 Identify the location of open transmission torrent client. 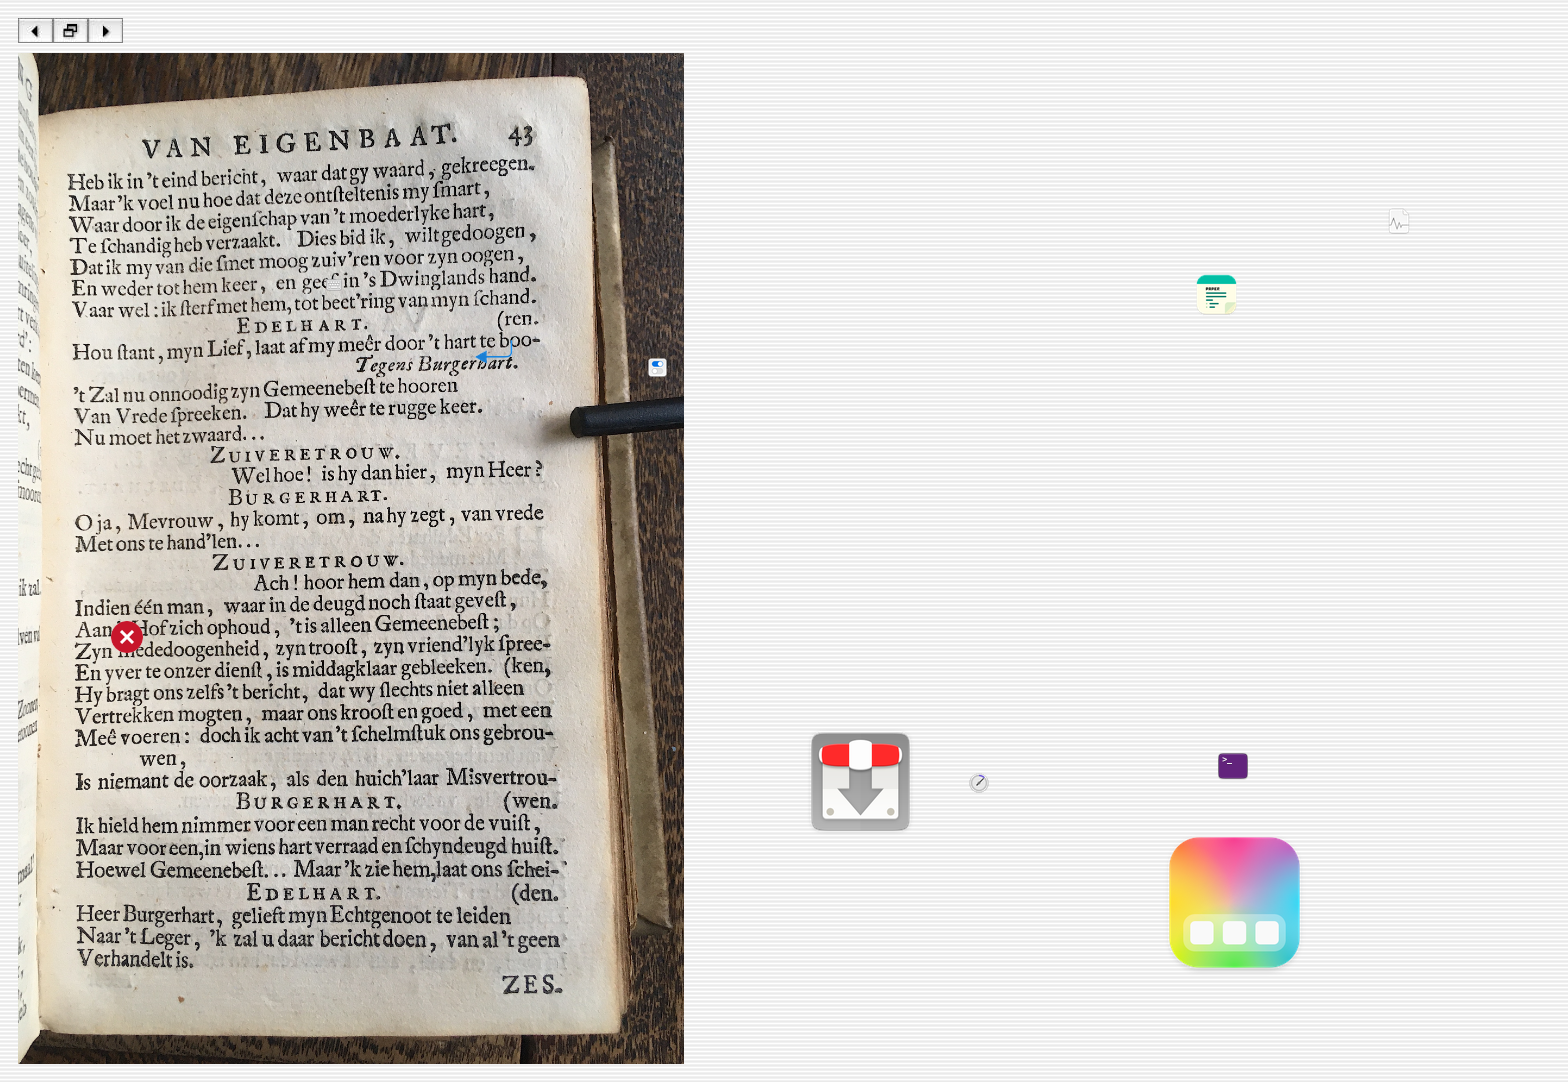
(860, 781).